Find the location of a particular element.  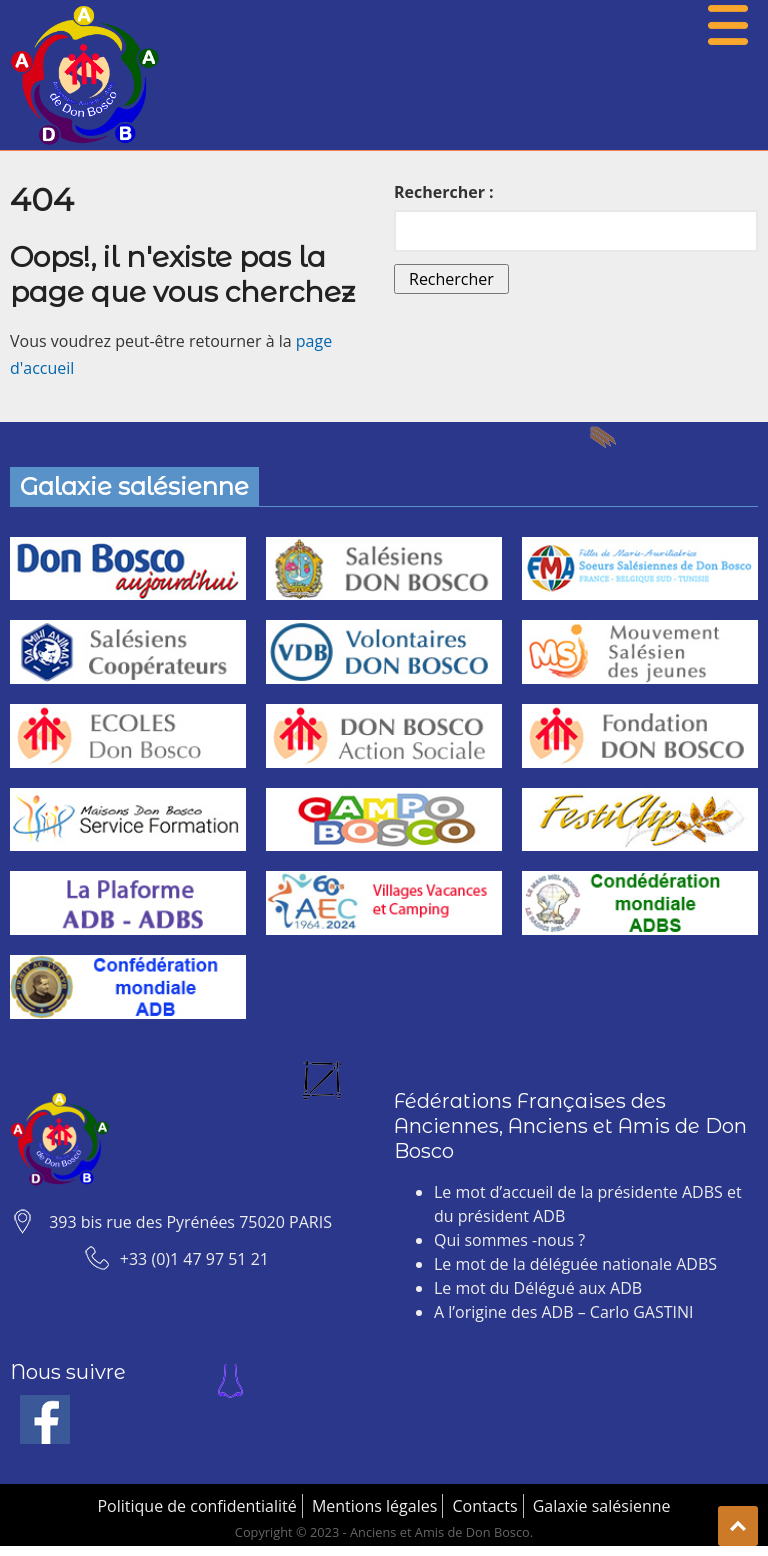

frame or crop an image is located at coordinates (322, 1080).